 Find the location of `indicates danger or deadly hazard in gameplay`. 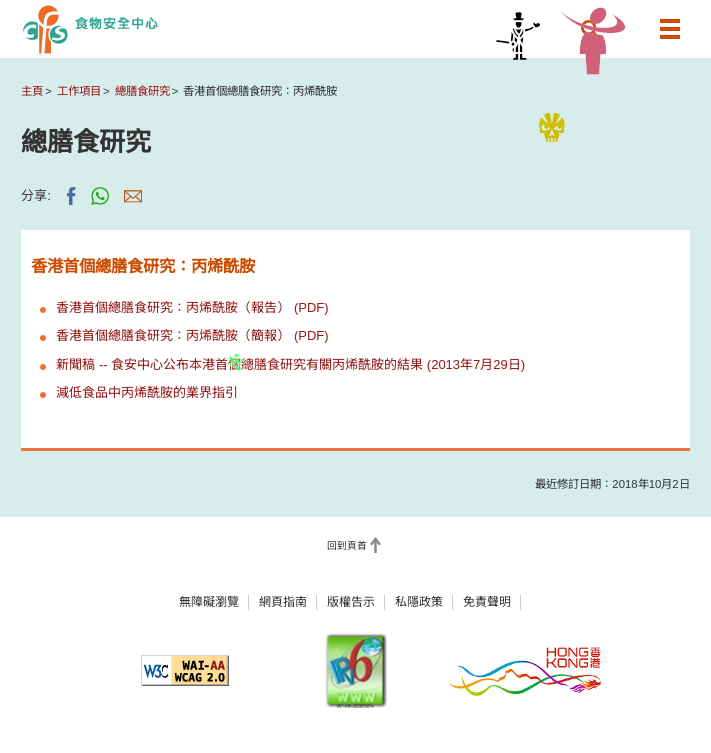

indicates danger or deadly hazard in gameplay is located at coordinates (552, 127).